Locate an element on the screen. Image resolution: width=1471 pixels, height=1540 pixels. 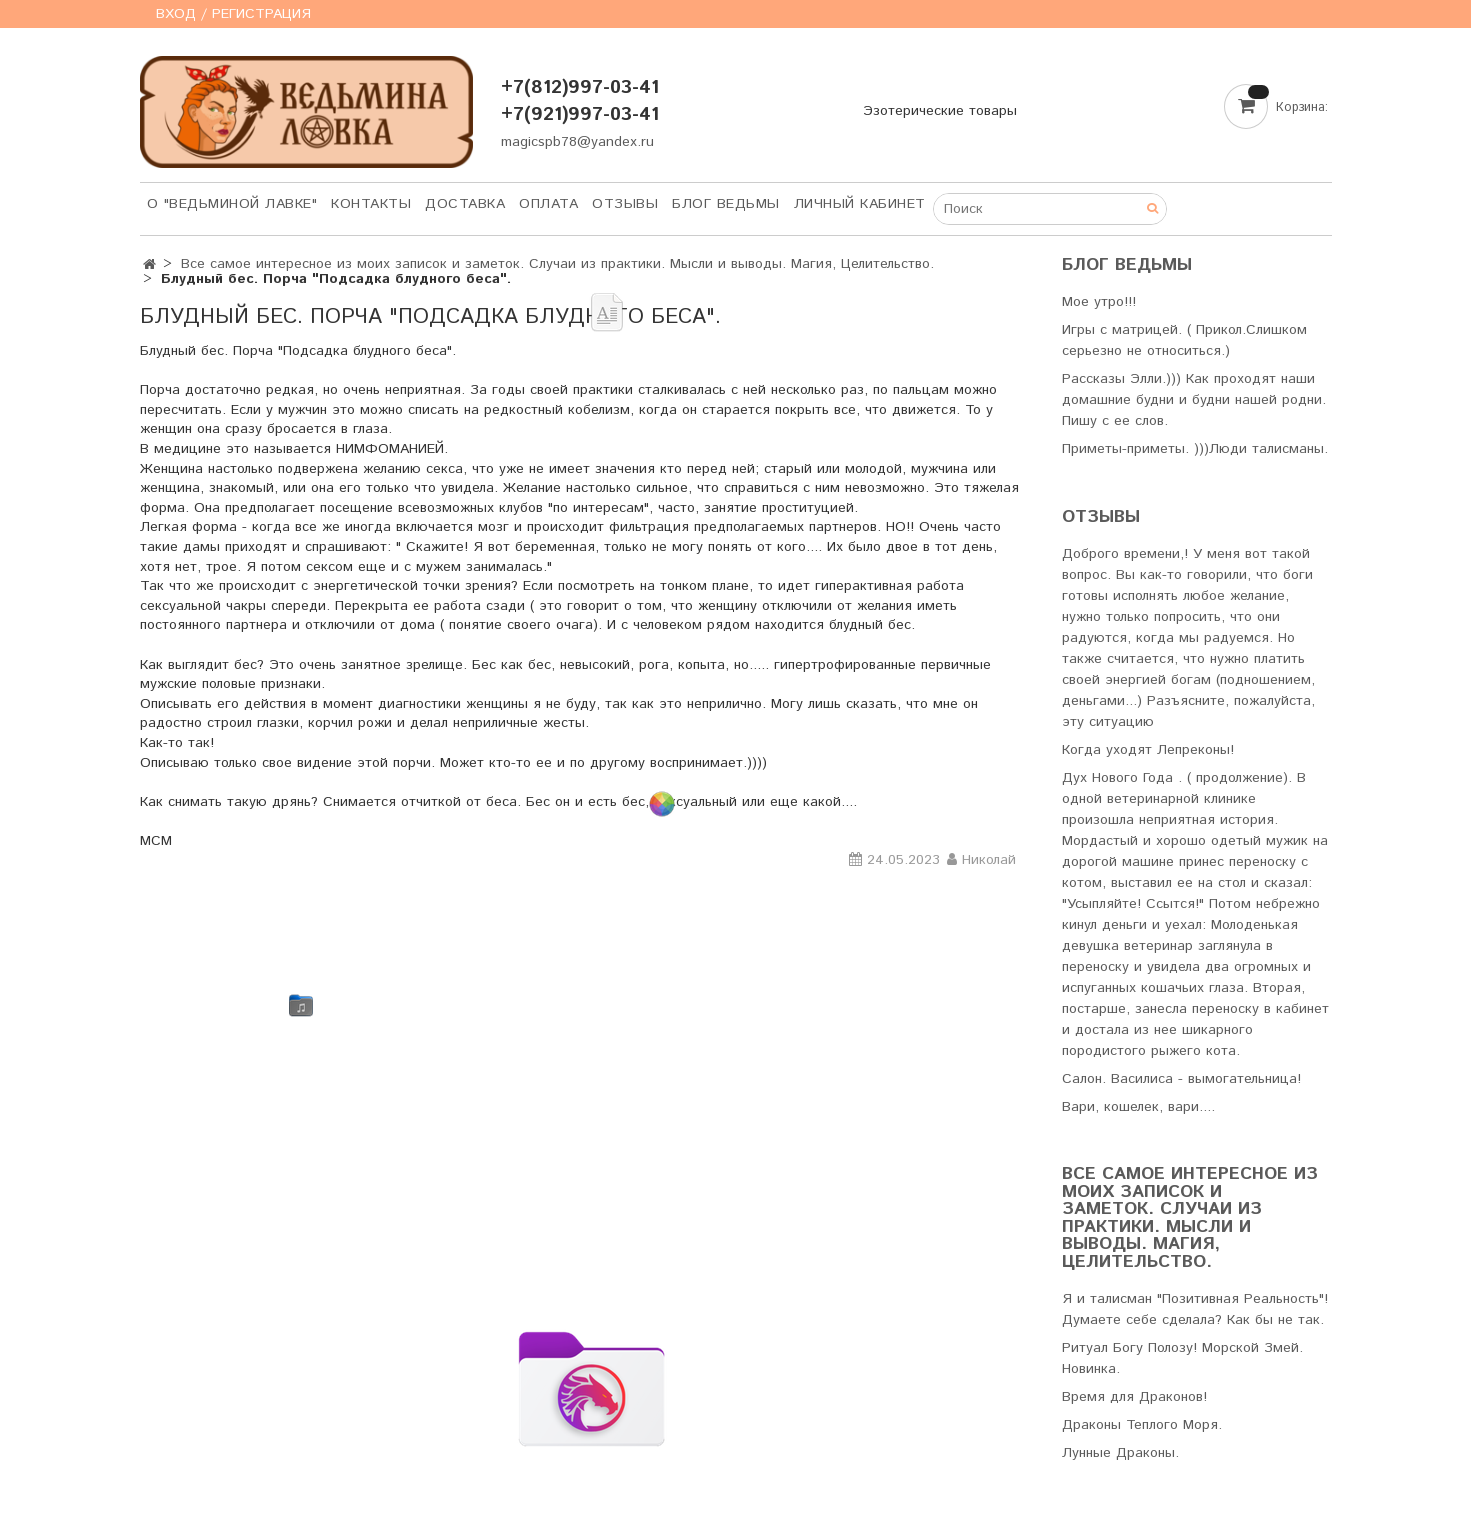
open garuda linux system folder is located at coordinates (591, 1393).